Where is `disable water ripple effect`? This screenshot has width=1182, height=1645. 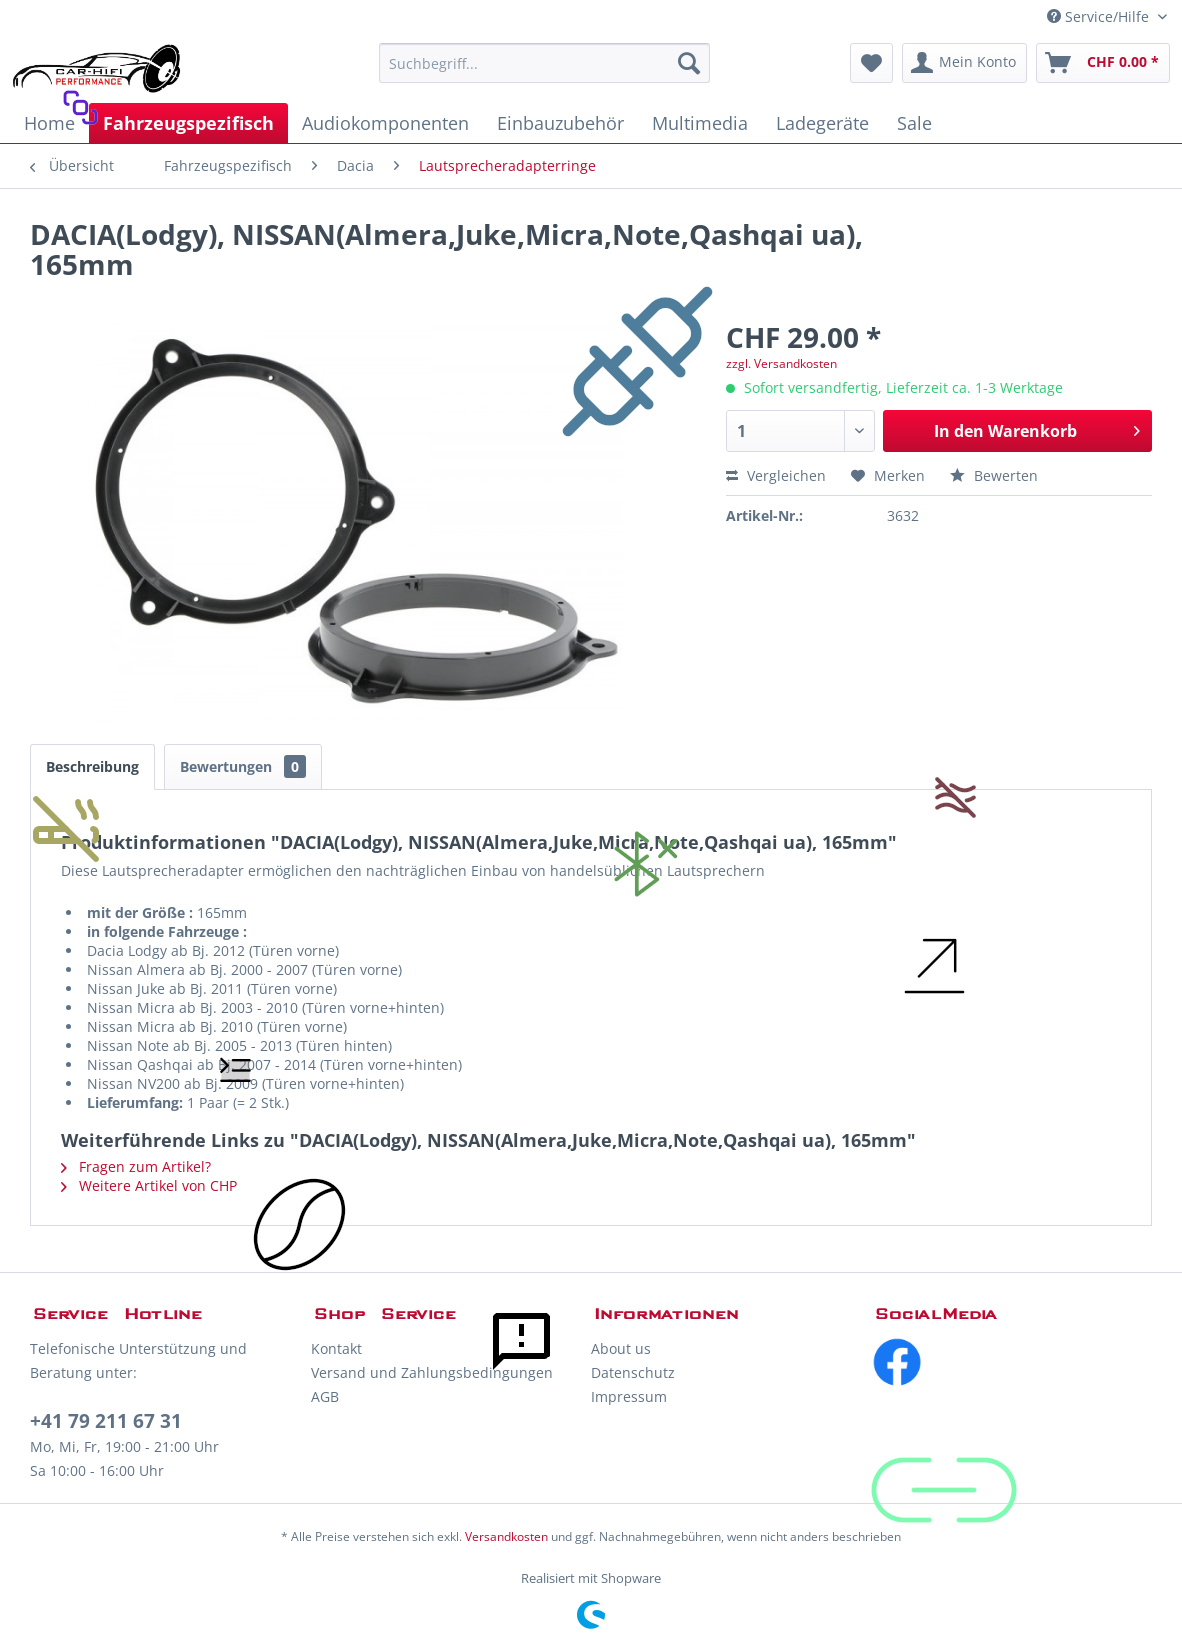
disable water ripple effect is located at coordinates (955, 797).